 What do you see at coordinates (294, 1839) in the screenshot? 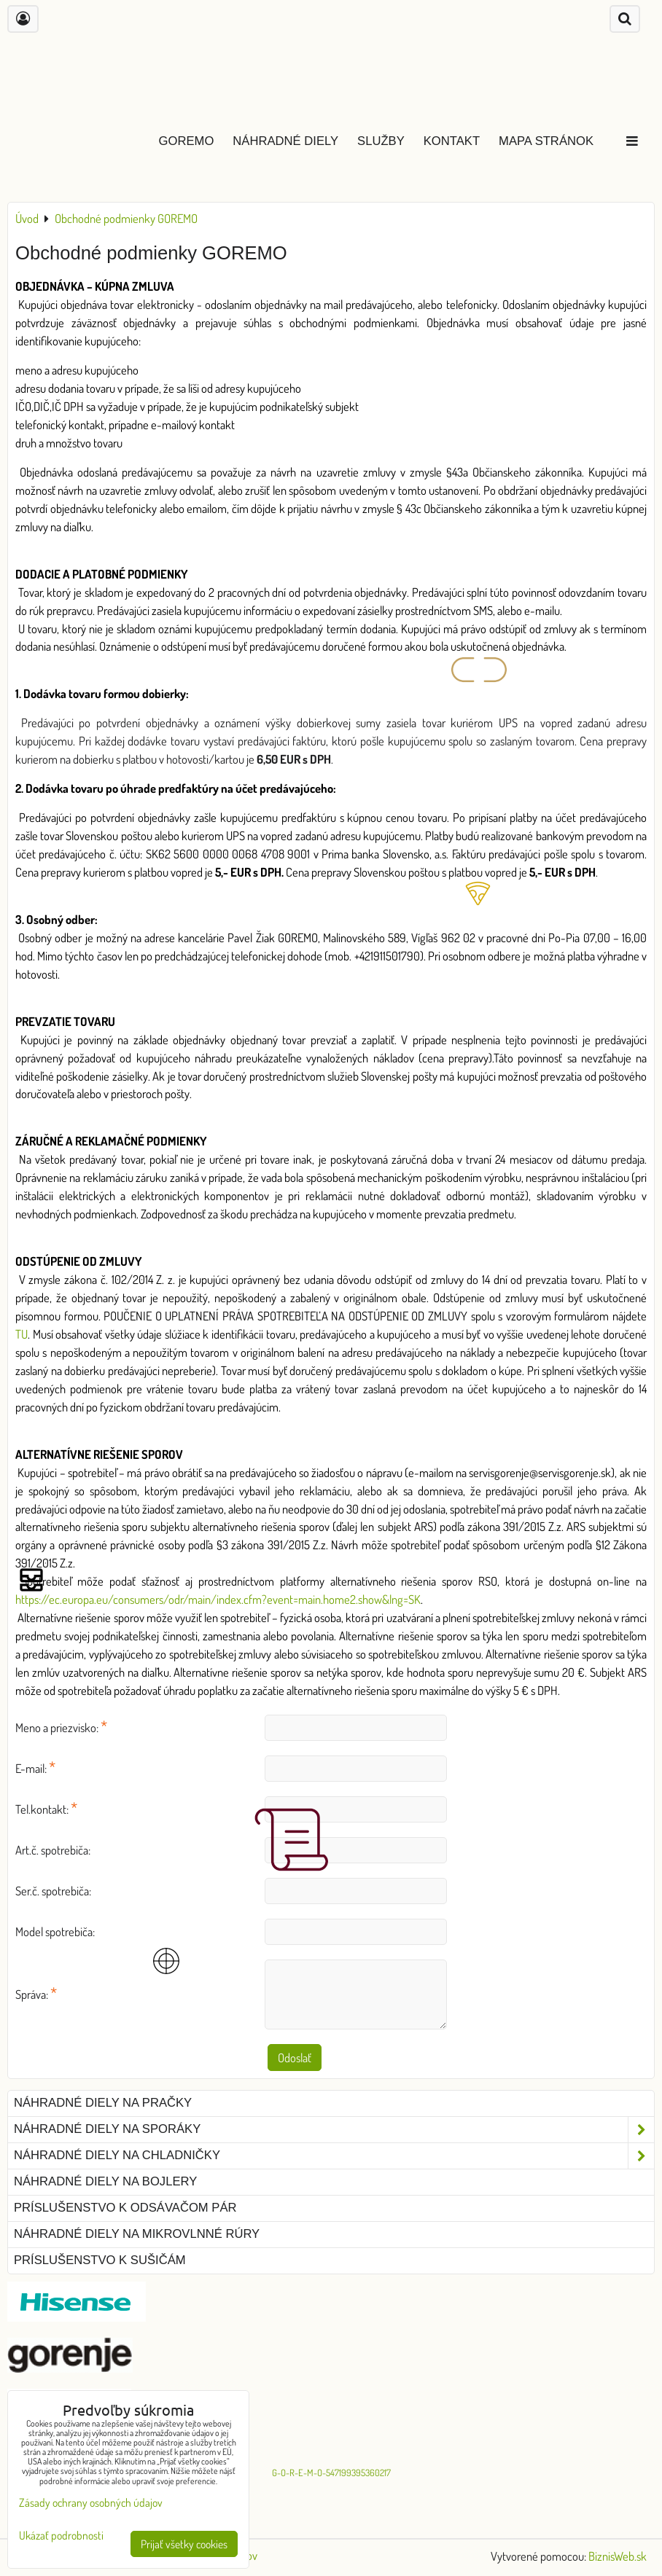
I see `view document or manuscript` at bounding box center [294, 1839].